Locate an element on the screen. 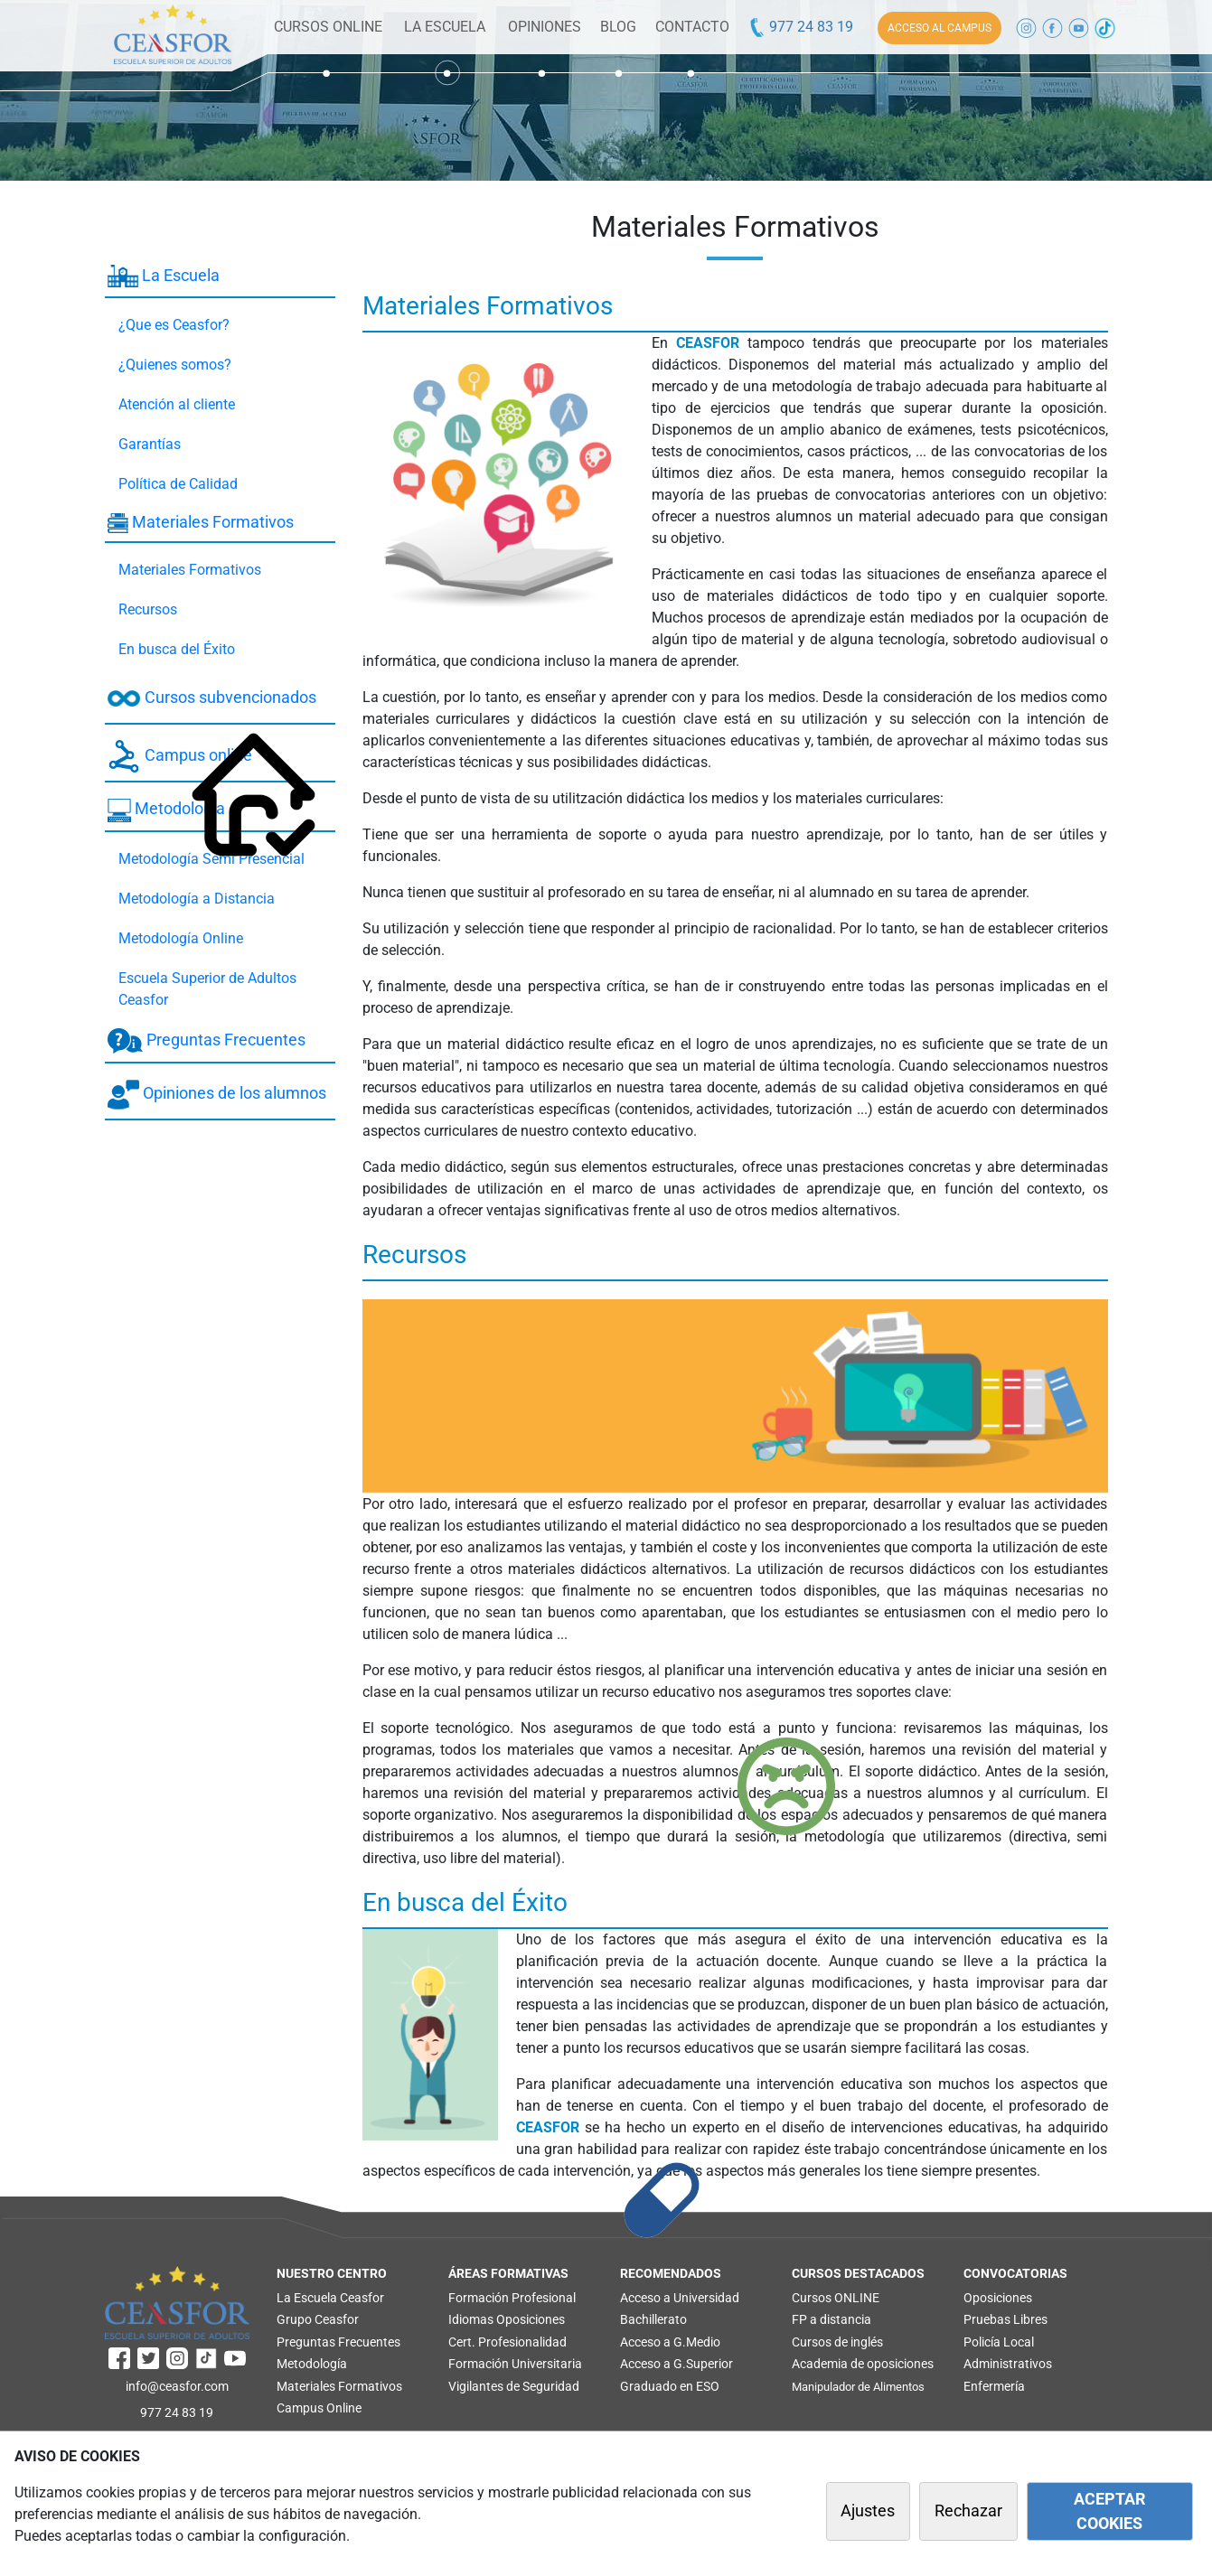 The image size is (1212, 2576). home address verified or confirmed is located at coordinates (253, 794).